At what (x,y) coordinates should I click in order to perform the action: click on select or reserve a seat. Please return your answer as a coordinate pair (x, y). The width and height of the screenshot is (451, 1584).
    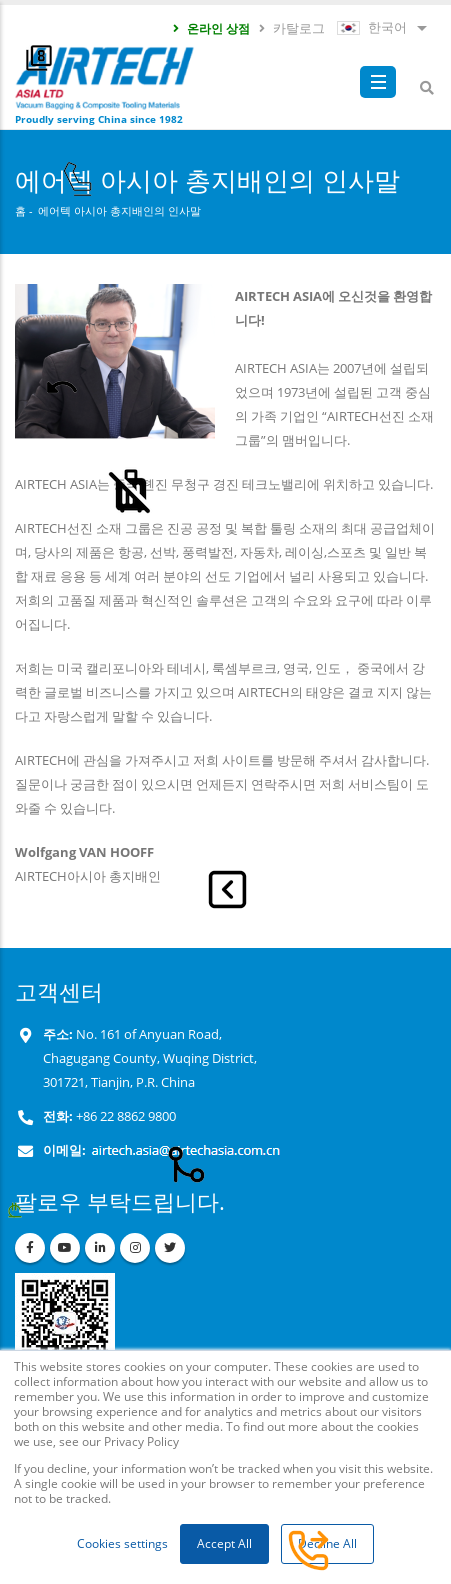
    Looking at the image, I should click on (77, 179).